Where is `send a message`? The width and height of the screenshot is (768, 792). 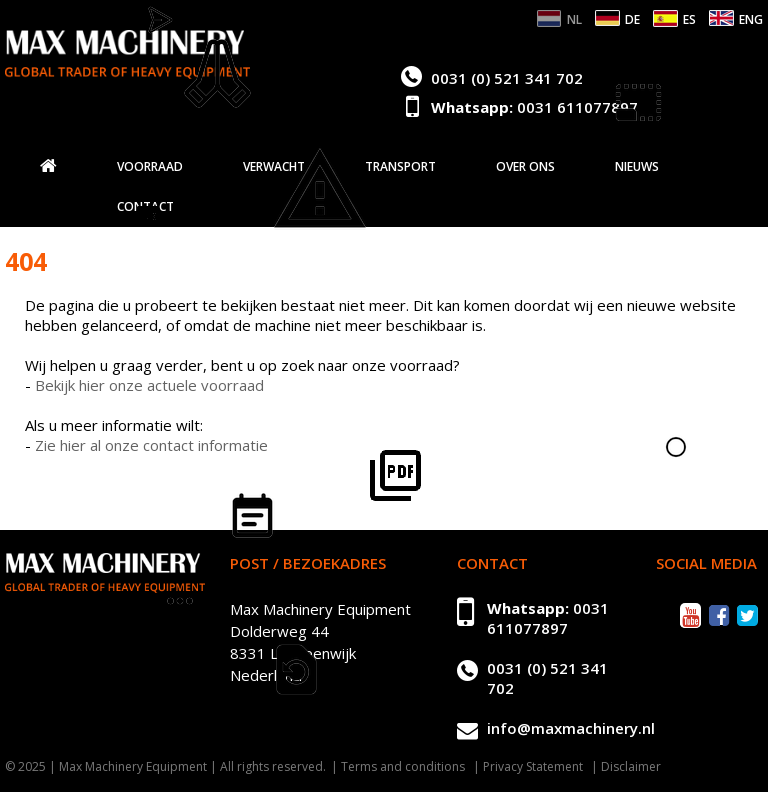
send a message is located at coordinates (159, 20).